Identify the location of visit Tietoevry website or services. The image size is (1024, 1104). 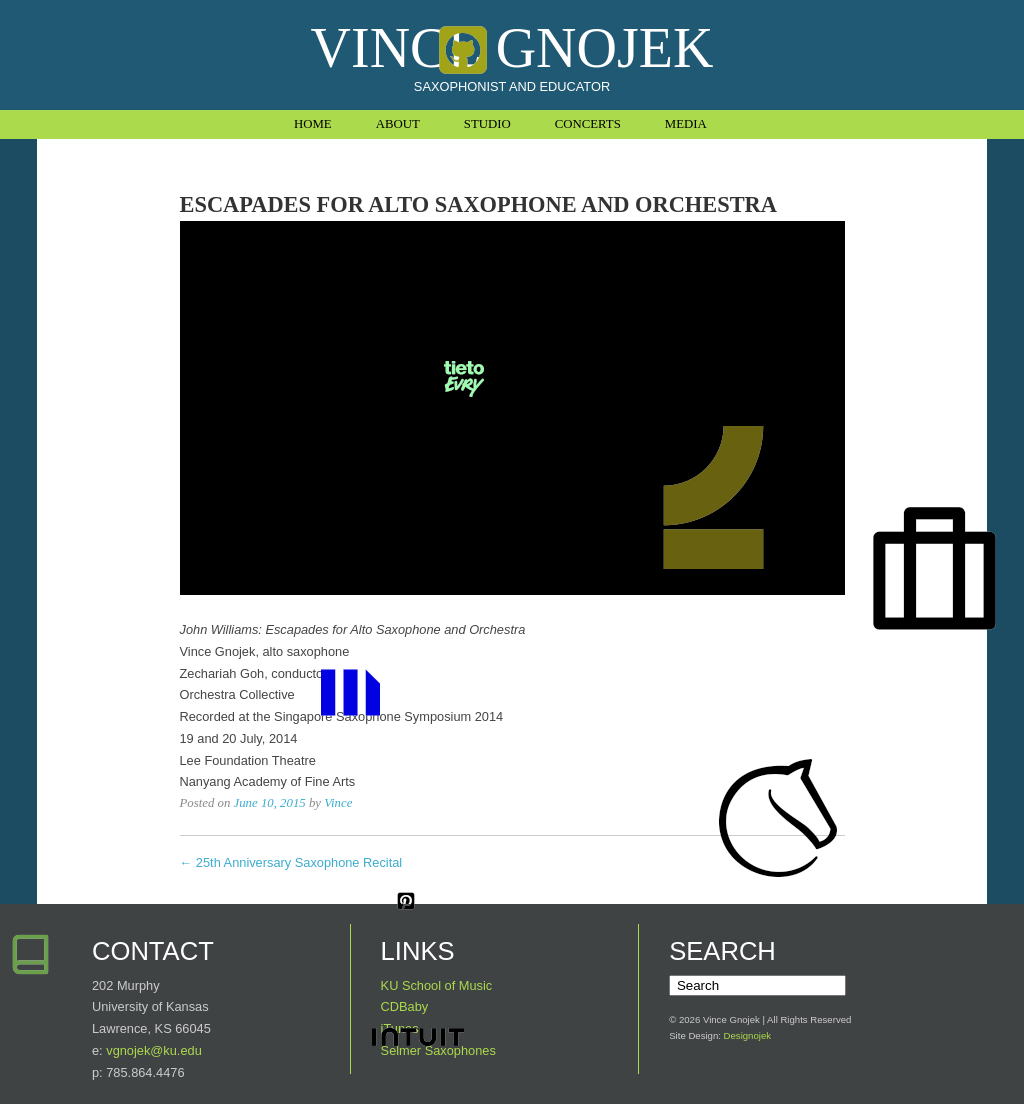
(464, 379).